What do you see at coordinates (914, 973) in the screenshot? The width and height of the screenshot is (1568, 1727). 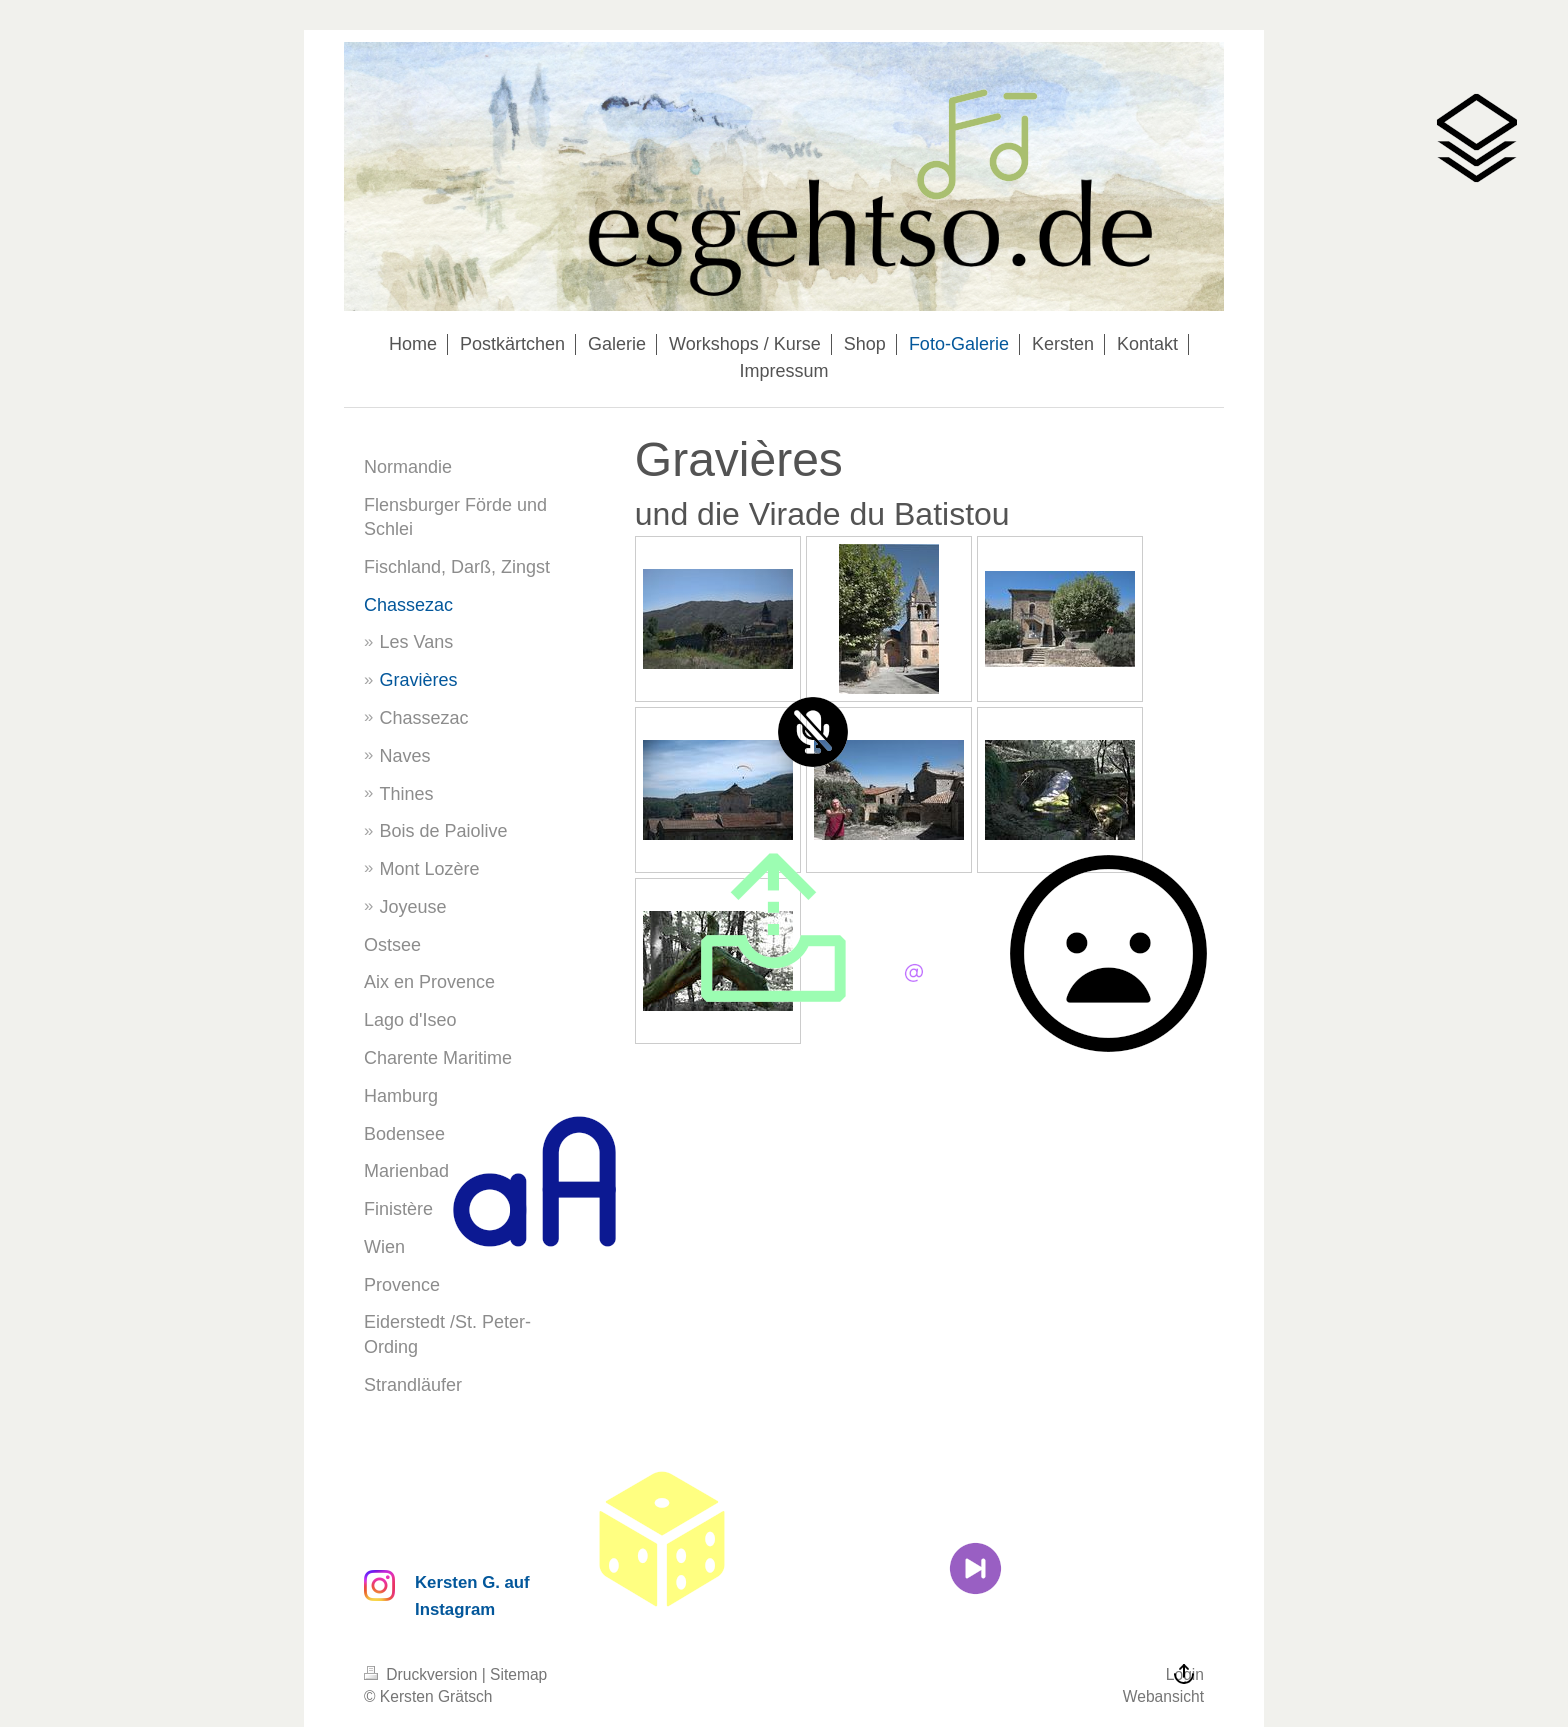 I see `compose a new email` at bounding box center [914, 973].